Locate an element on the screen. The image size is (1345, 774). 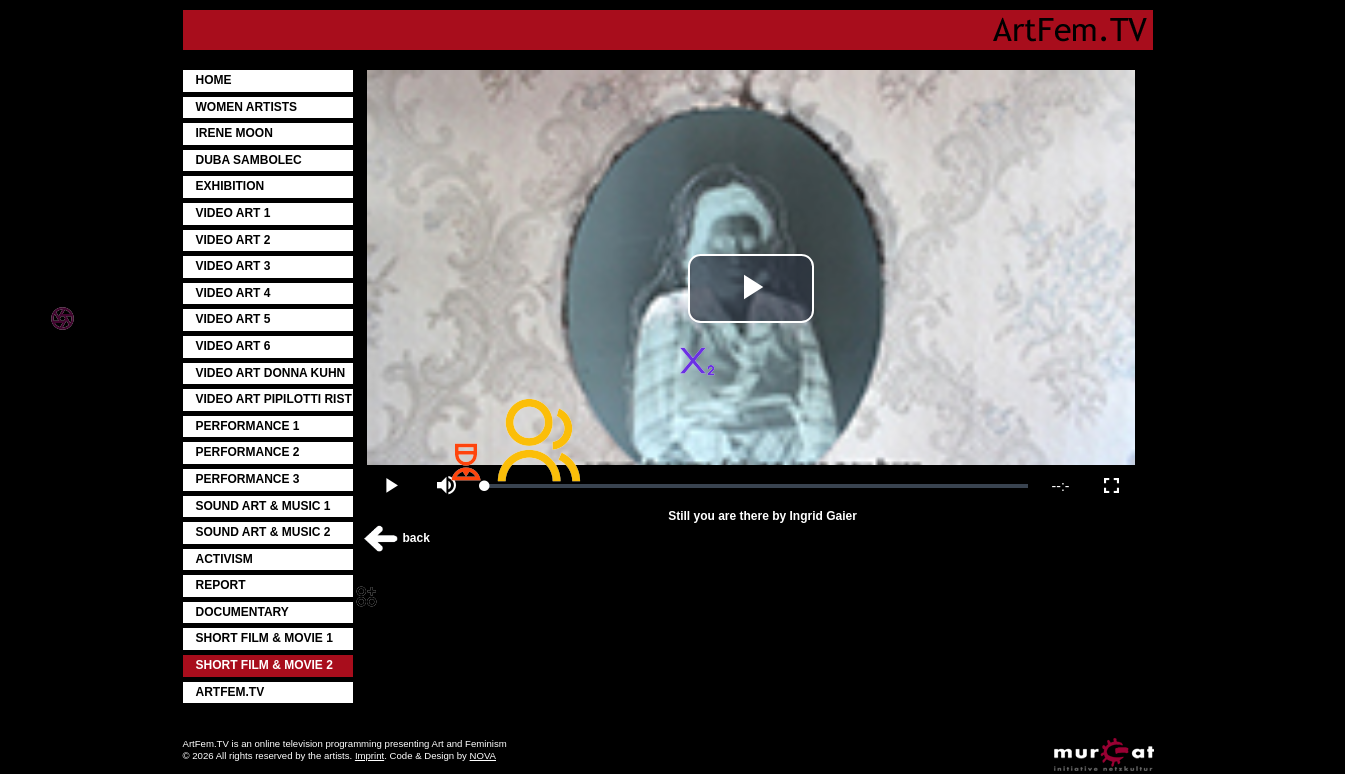
view group members is located at coordinates (537, 442).